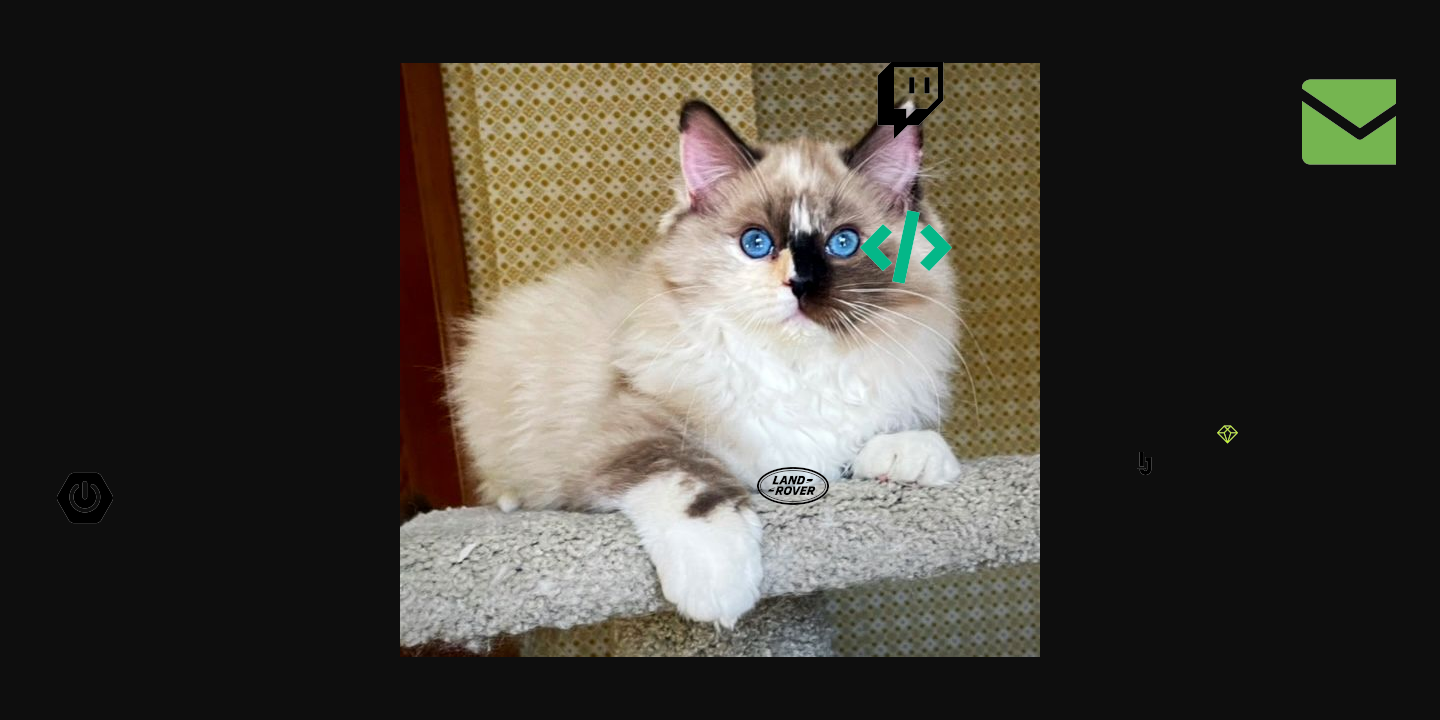 The height and width of the screenshot is (720, 1440). I want to click on data.ai company logo, so click(1227, 434).